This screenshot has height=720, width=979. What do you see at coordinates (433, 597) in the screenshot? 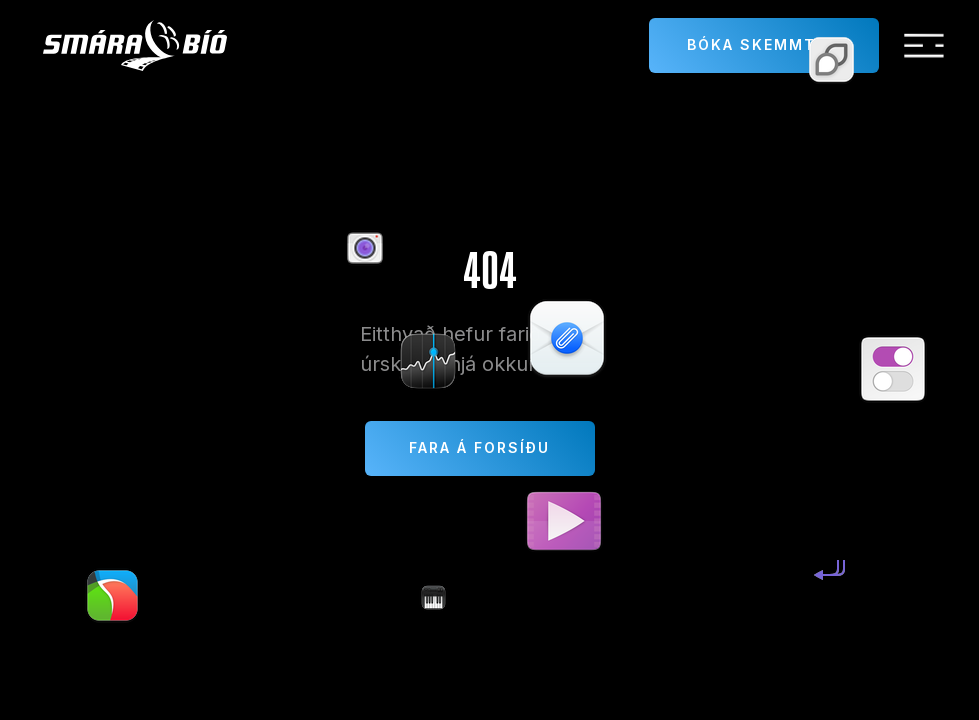
I see `open audio MIDI setup to configure sound devices` at bounding box center [433, 597].